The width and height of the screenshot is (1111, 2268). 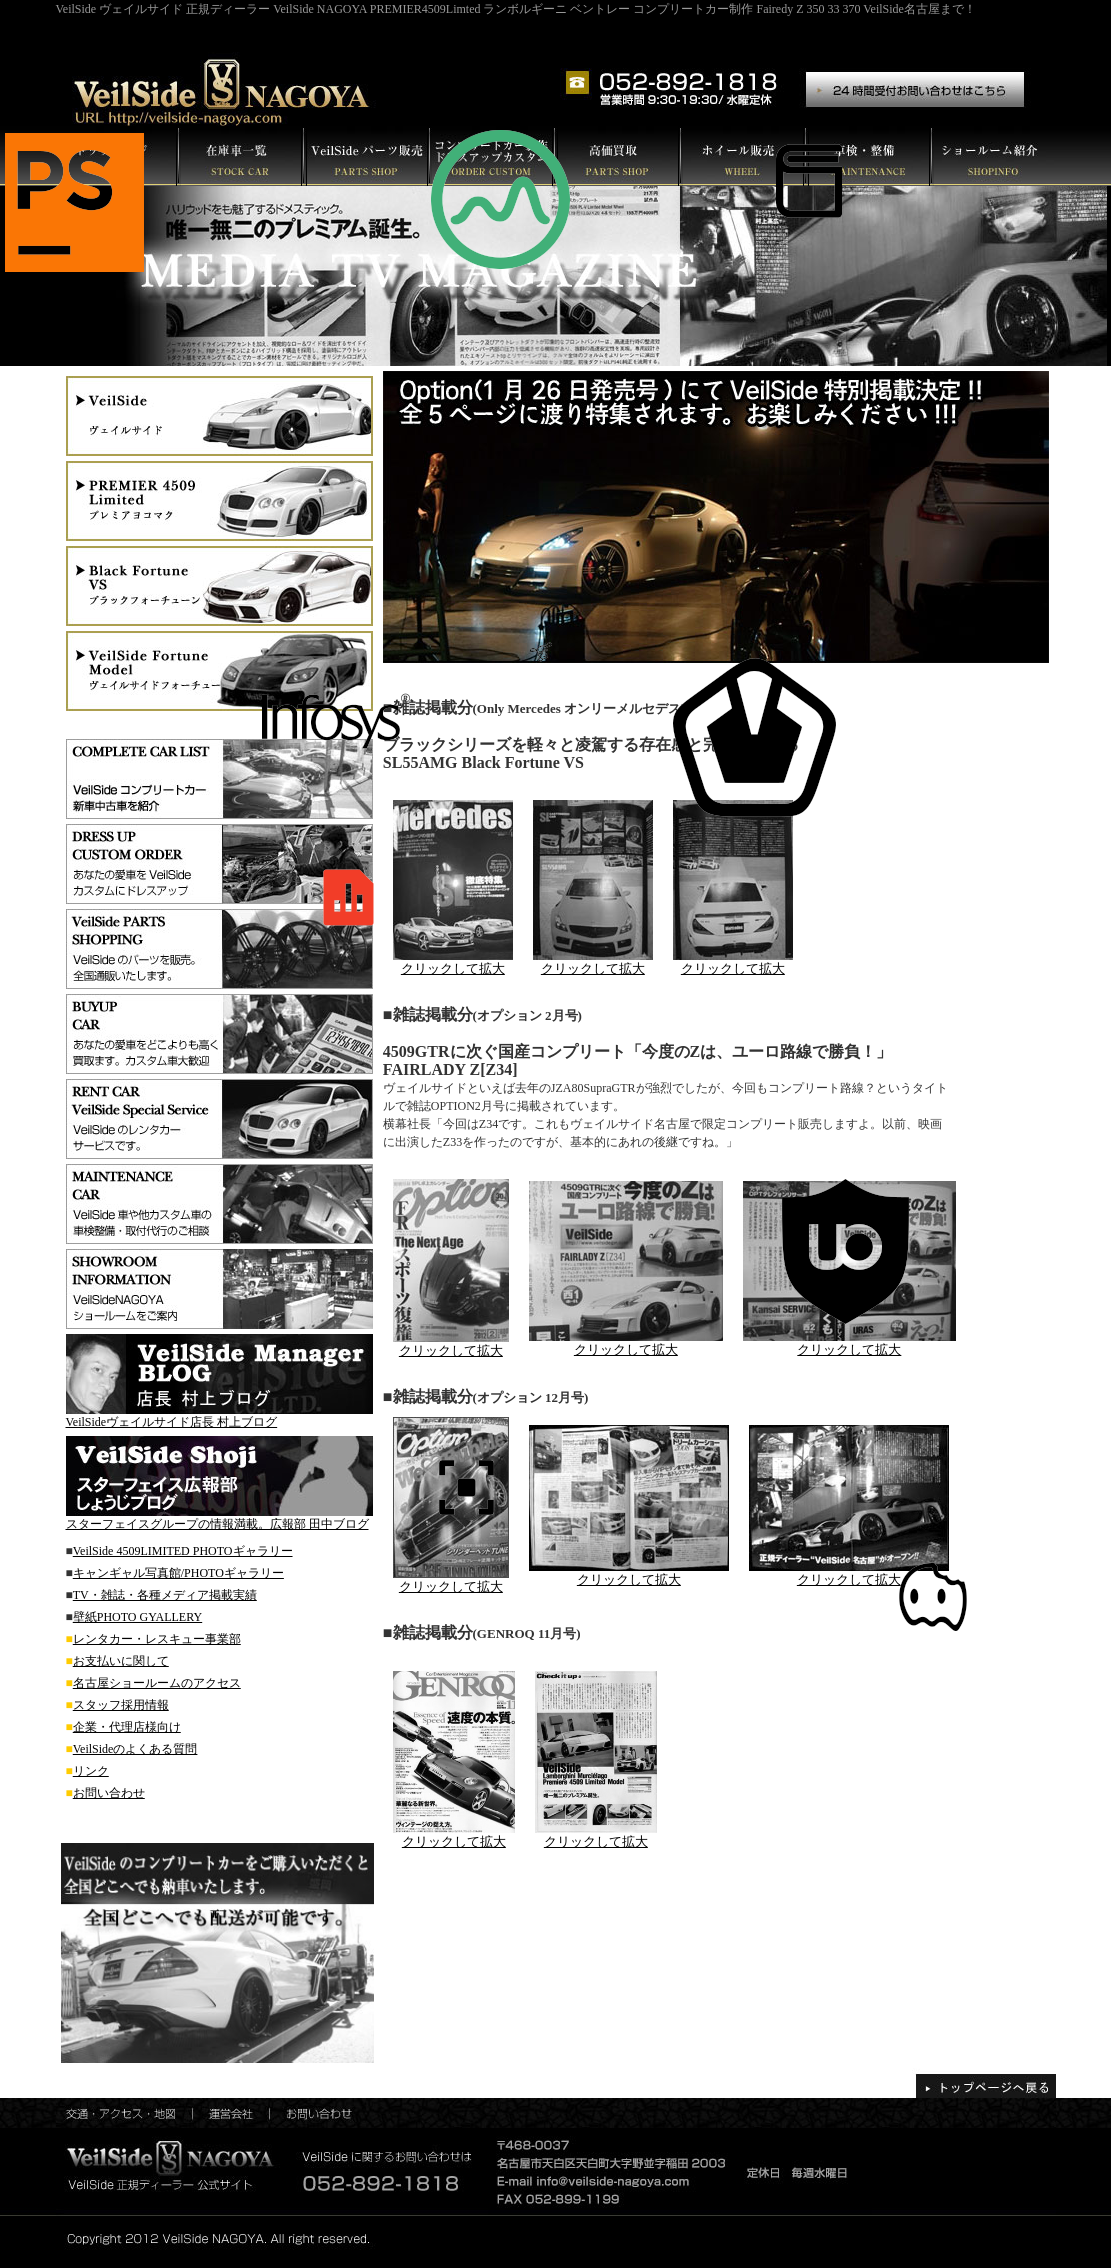 What do you see at coordinates (541, 652) in the screenshot?
I see `visit tindie marketplace` at bounding box center [541, 652].